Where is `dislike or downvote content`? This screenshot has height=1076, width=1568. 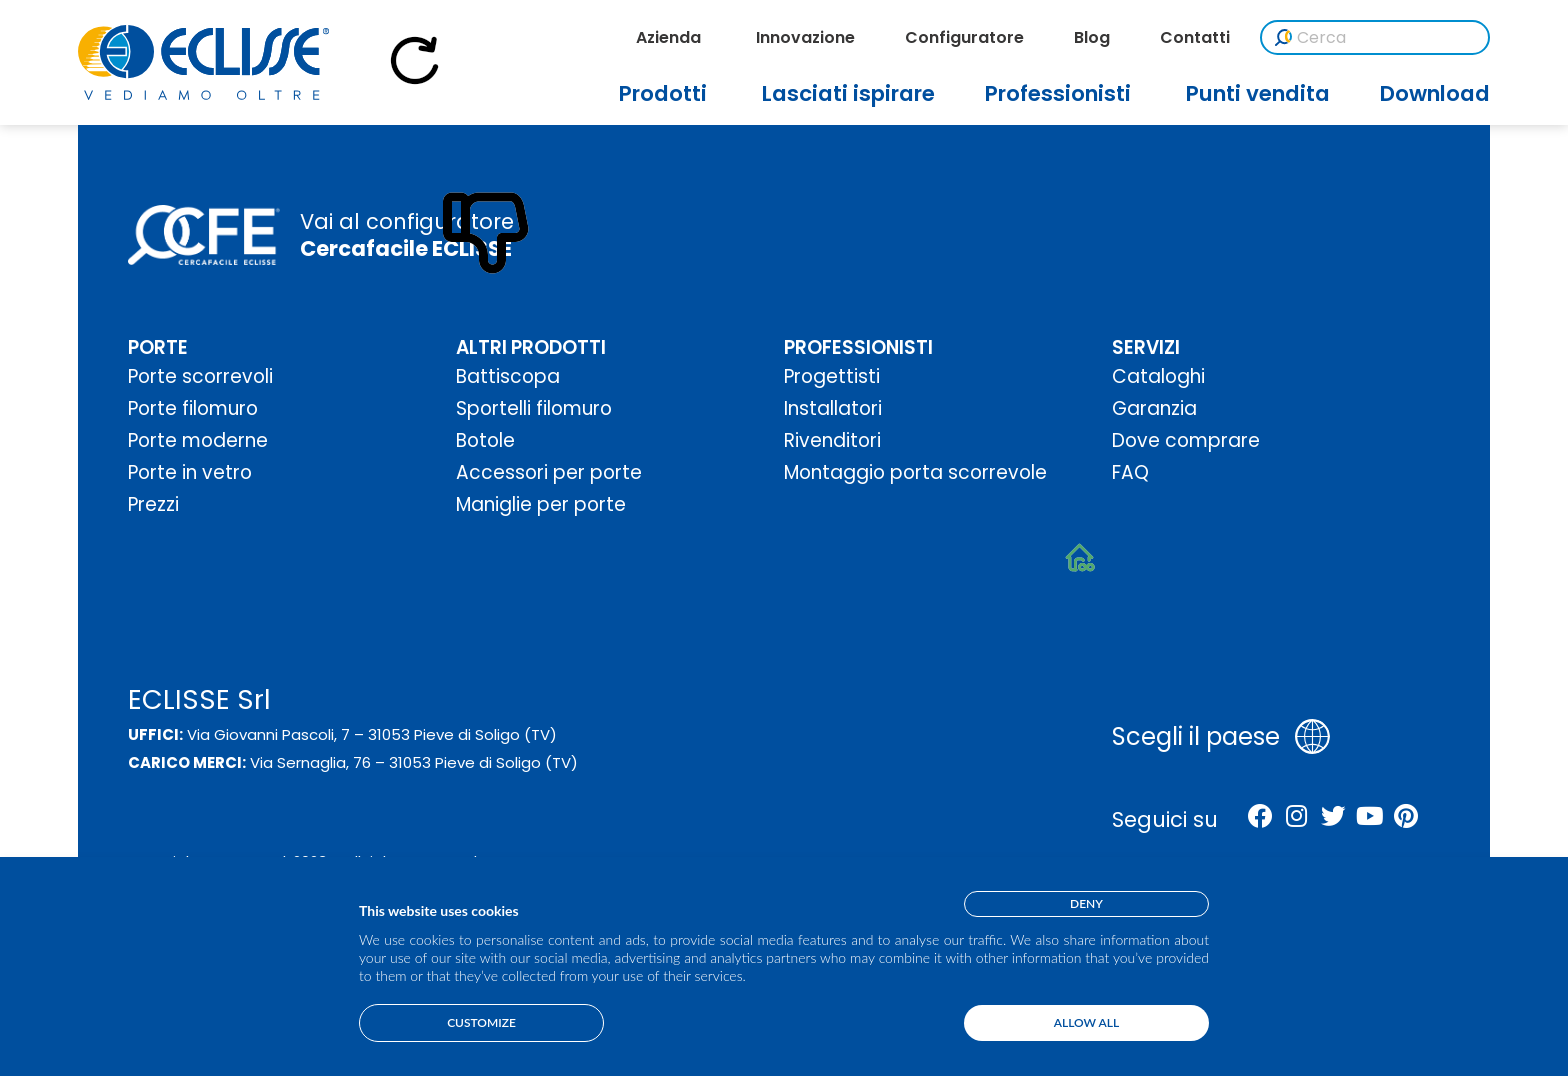
dislike or downvote content is located at coordinates (488, 233).